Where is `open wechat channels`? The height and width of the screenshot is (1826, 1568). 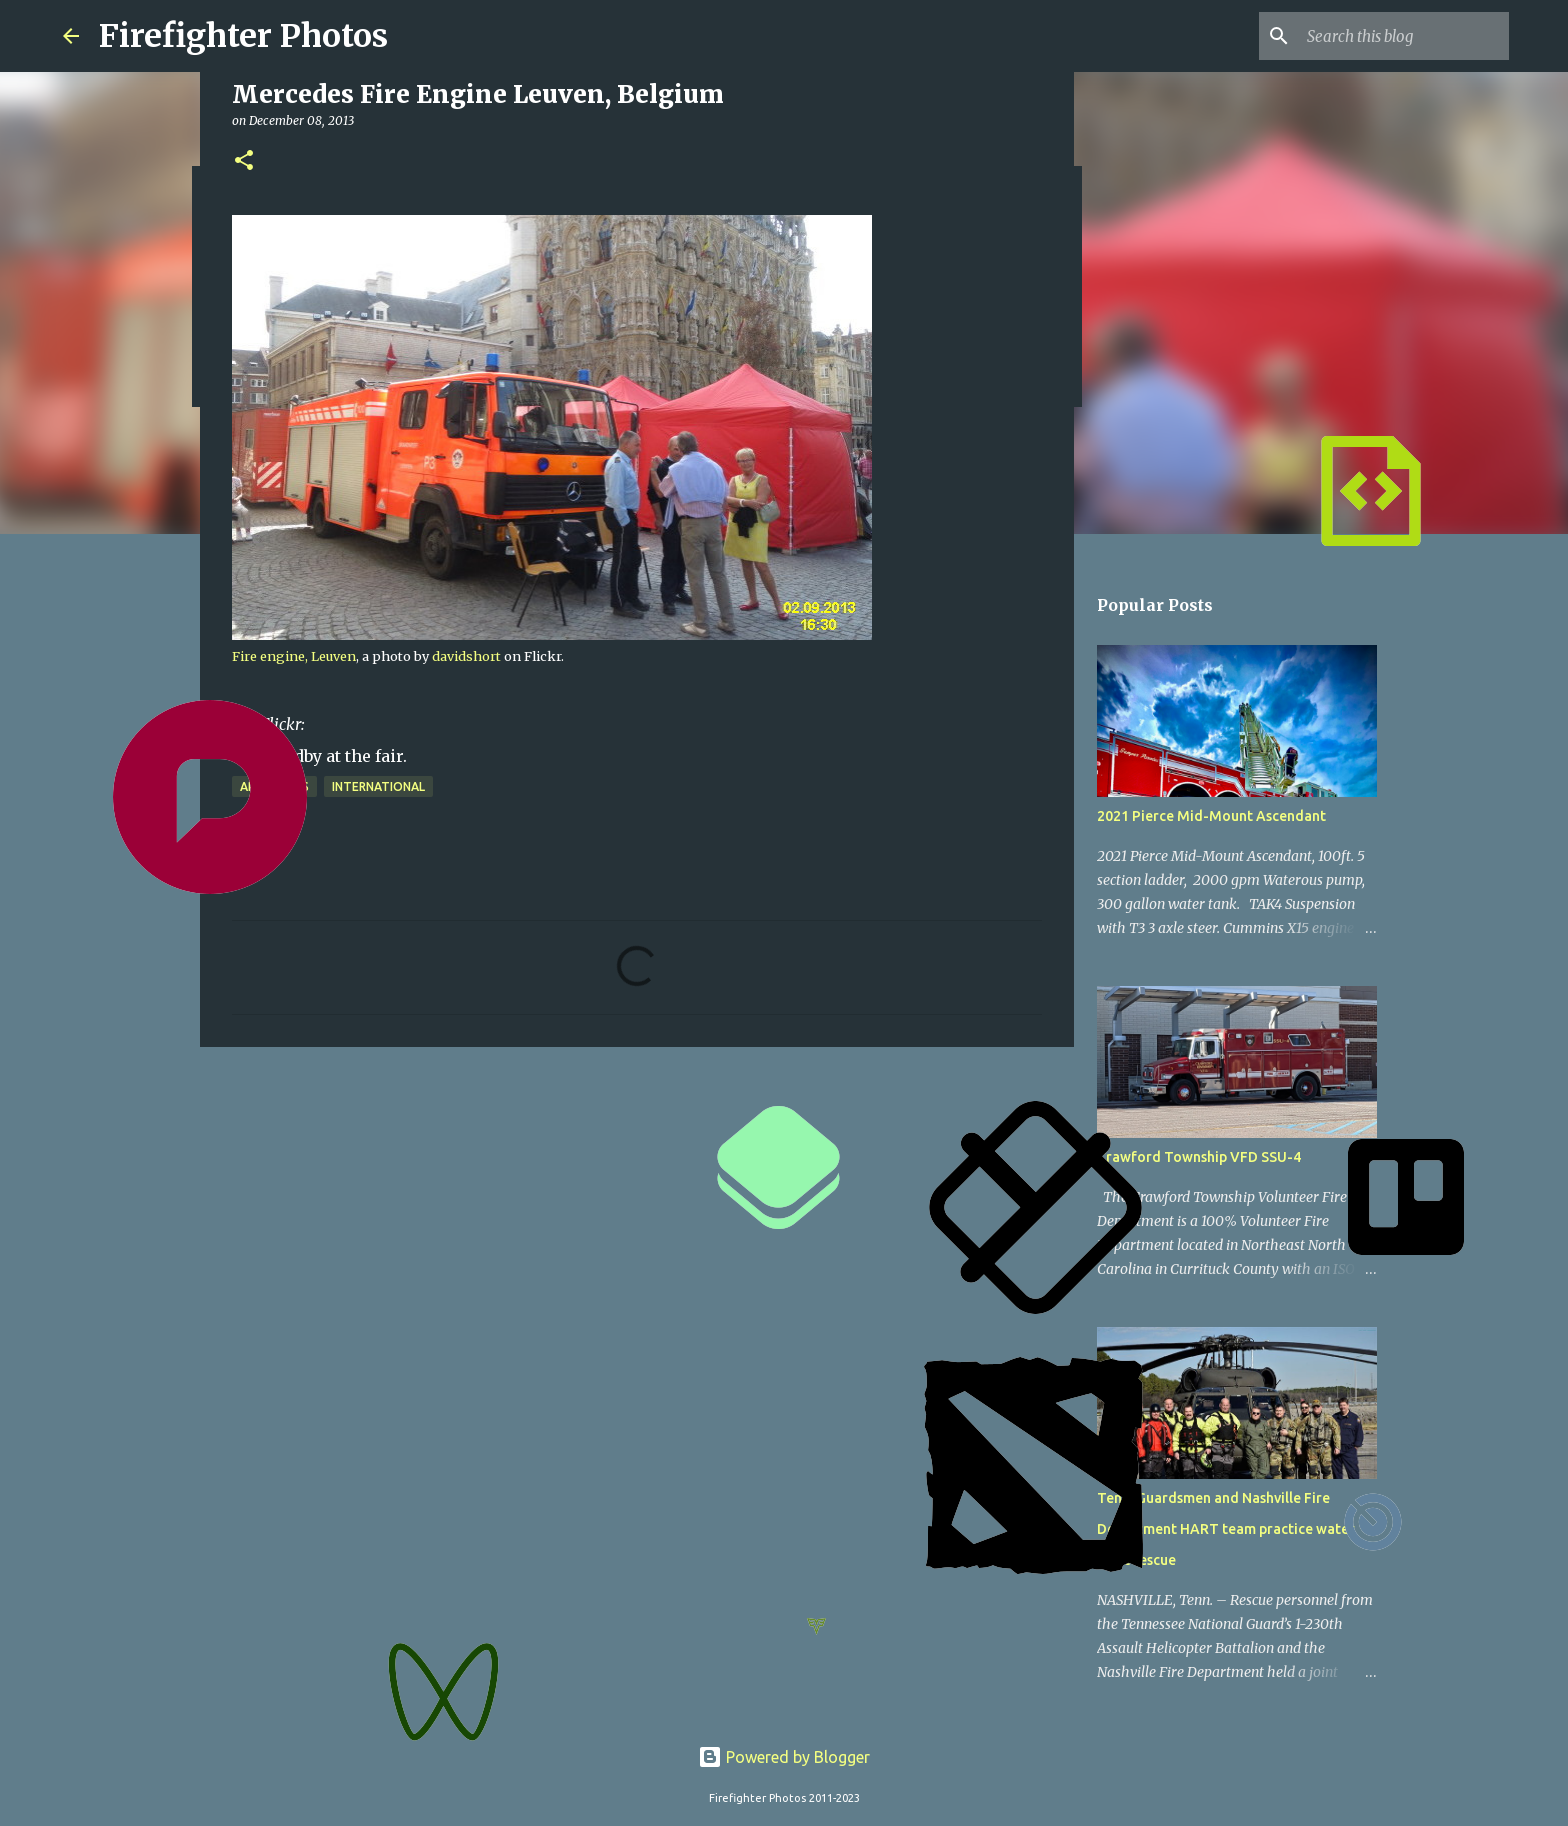 open wechat channels is located at coordinates (443, 1691).